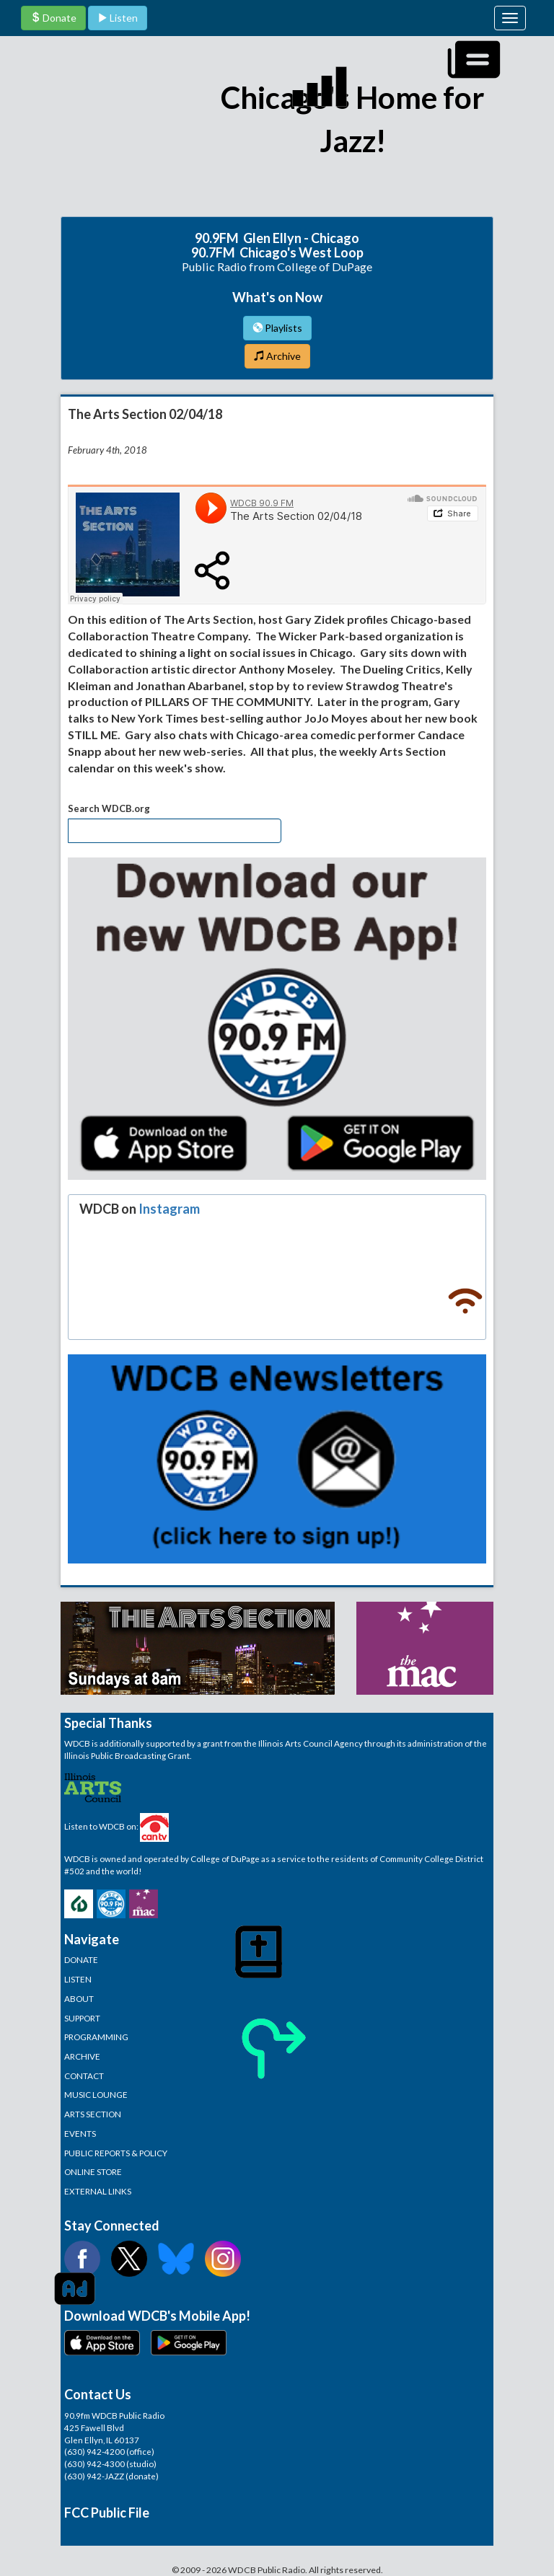 This screenshot has width=554, height=2576. I want to click on indicates moderate wifi signal strength, so click(465, 1296).